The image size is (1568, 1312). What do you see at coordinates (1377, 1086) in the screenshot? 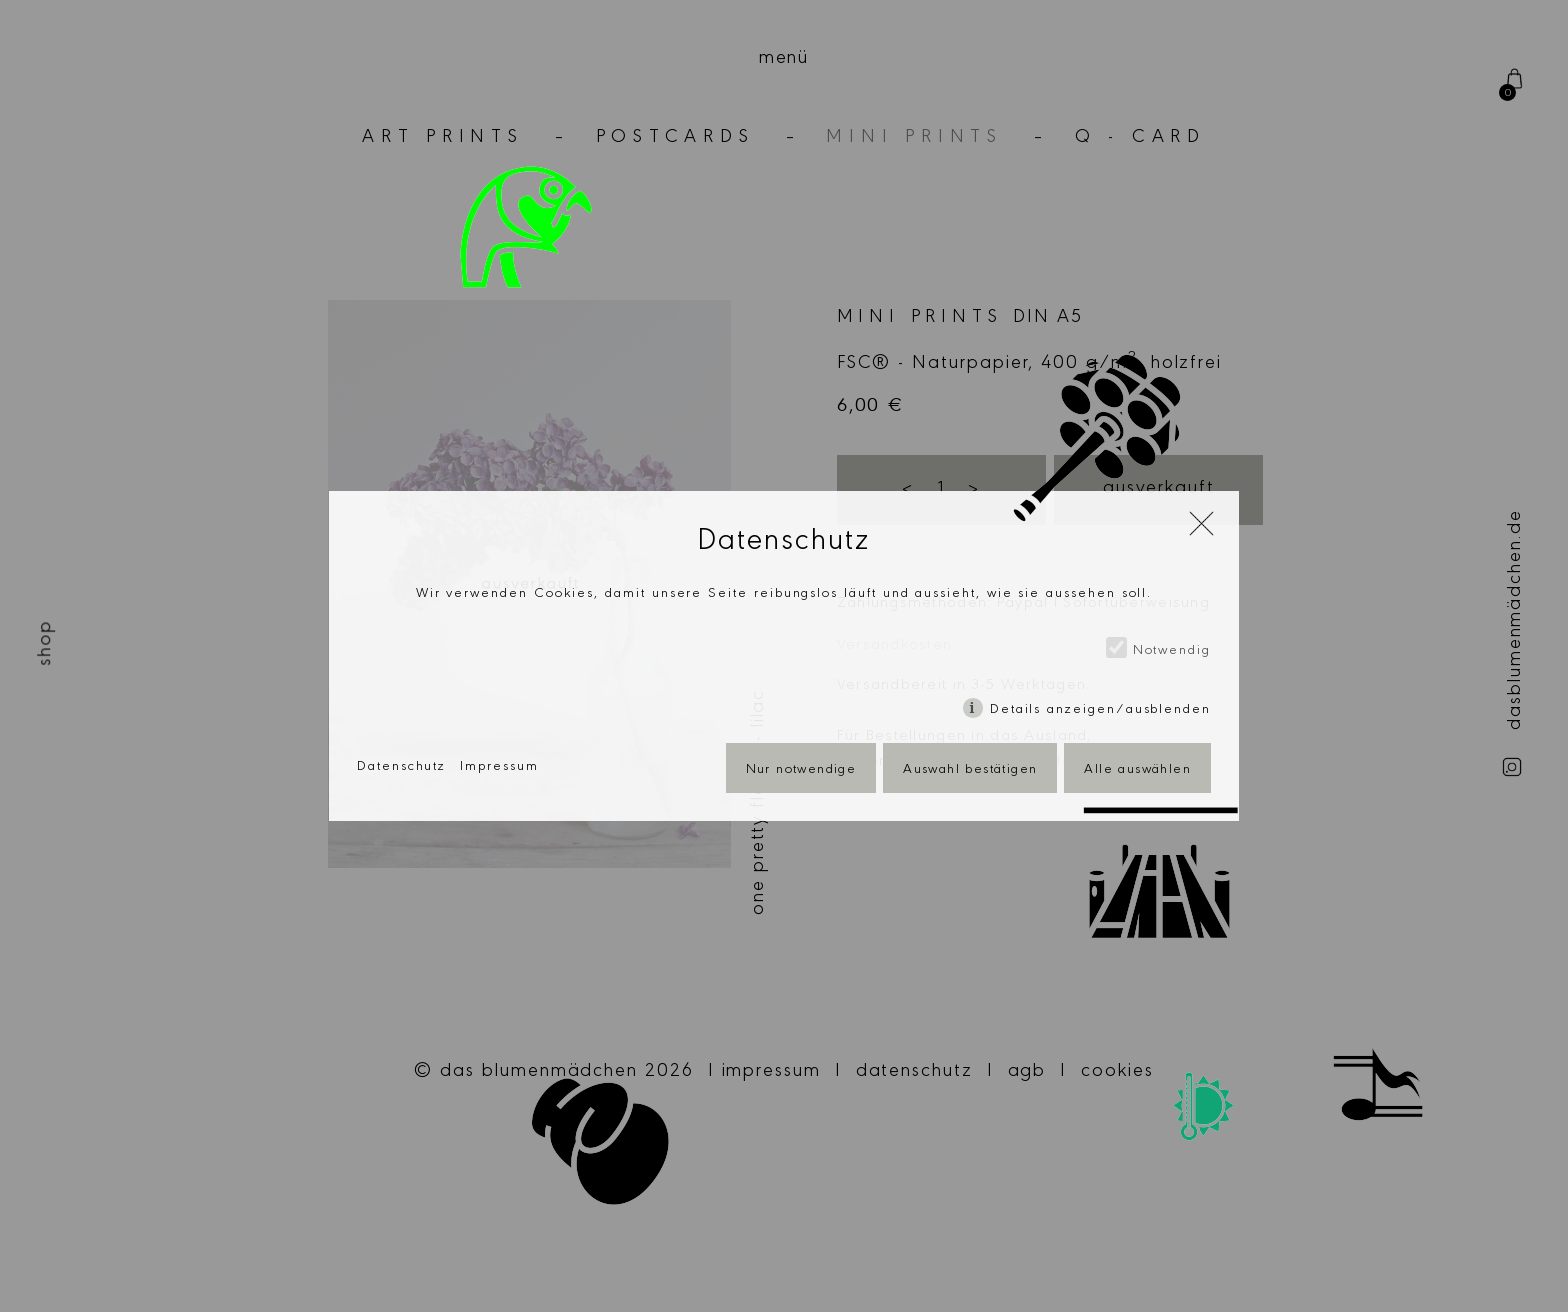
I see `adjust audio pitch settings` at bounding box center [1377, 1086].